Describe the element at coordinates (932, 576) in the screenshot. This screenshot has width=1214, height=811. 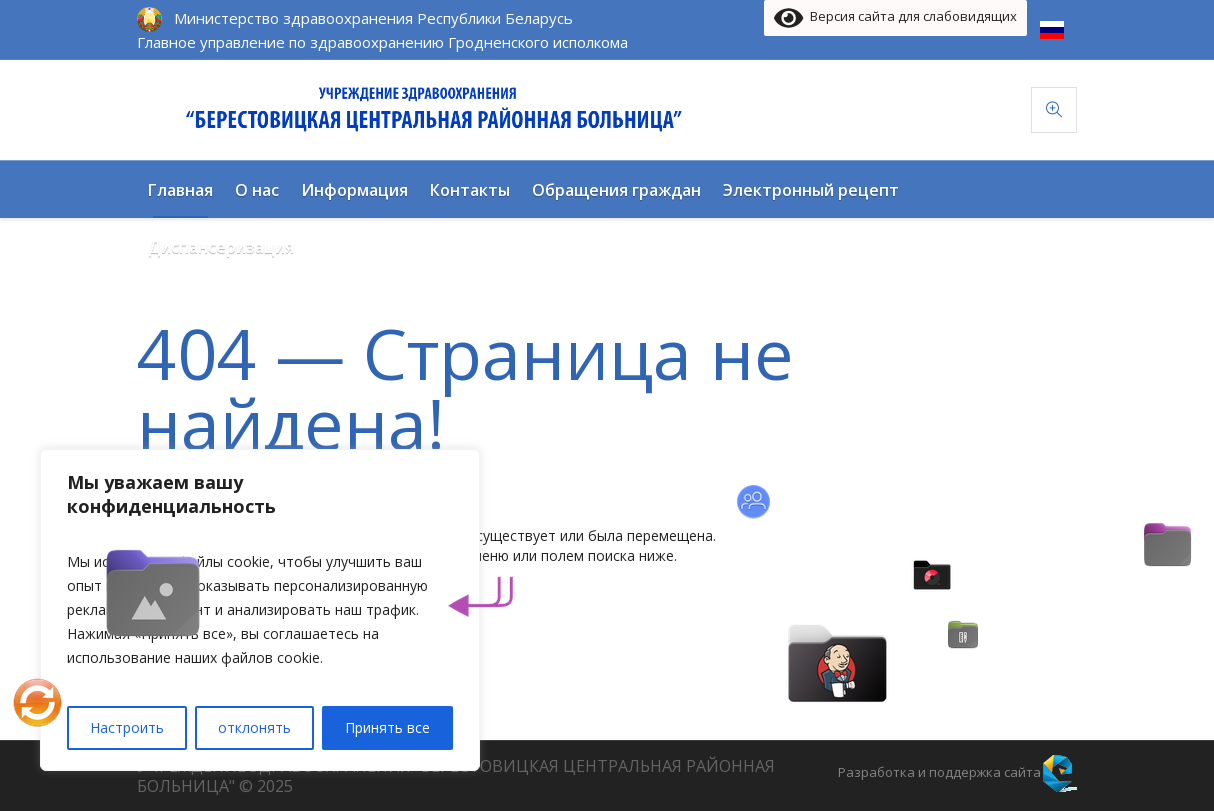
I see `folder containing wondershare dvd creator project files` at that location.